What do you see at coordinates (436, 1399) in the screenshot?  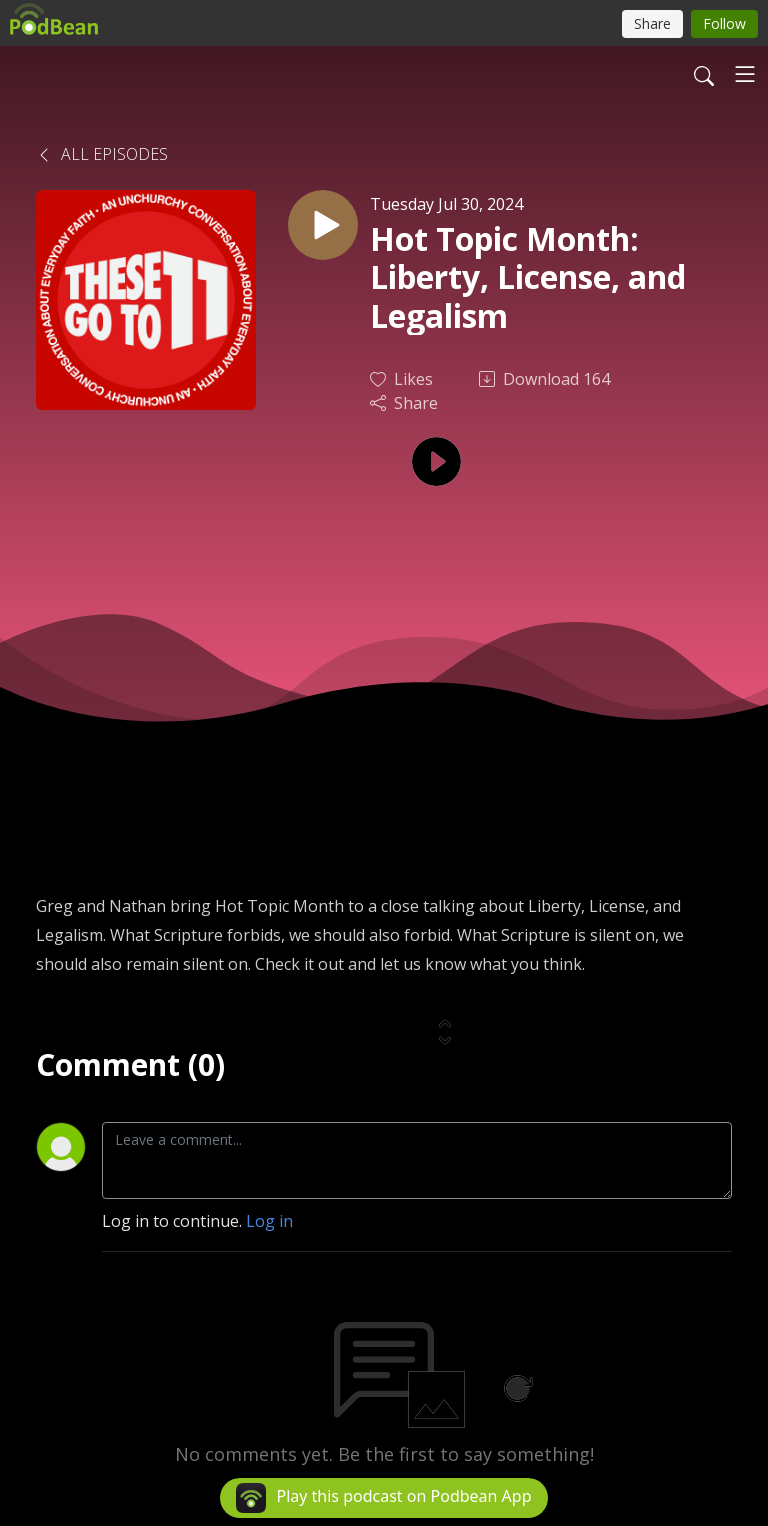 I see `insert an image into a document or post` at bounding box center [436, 1399].